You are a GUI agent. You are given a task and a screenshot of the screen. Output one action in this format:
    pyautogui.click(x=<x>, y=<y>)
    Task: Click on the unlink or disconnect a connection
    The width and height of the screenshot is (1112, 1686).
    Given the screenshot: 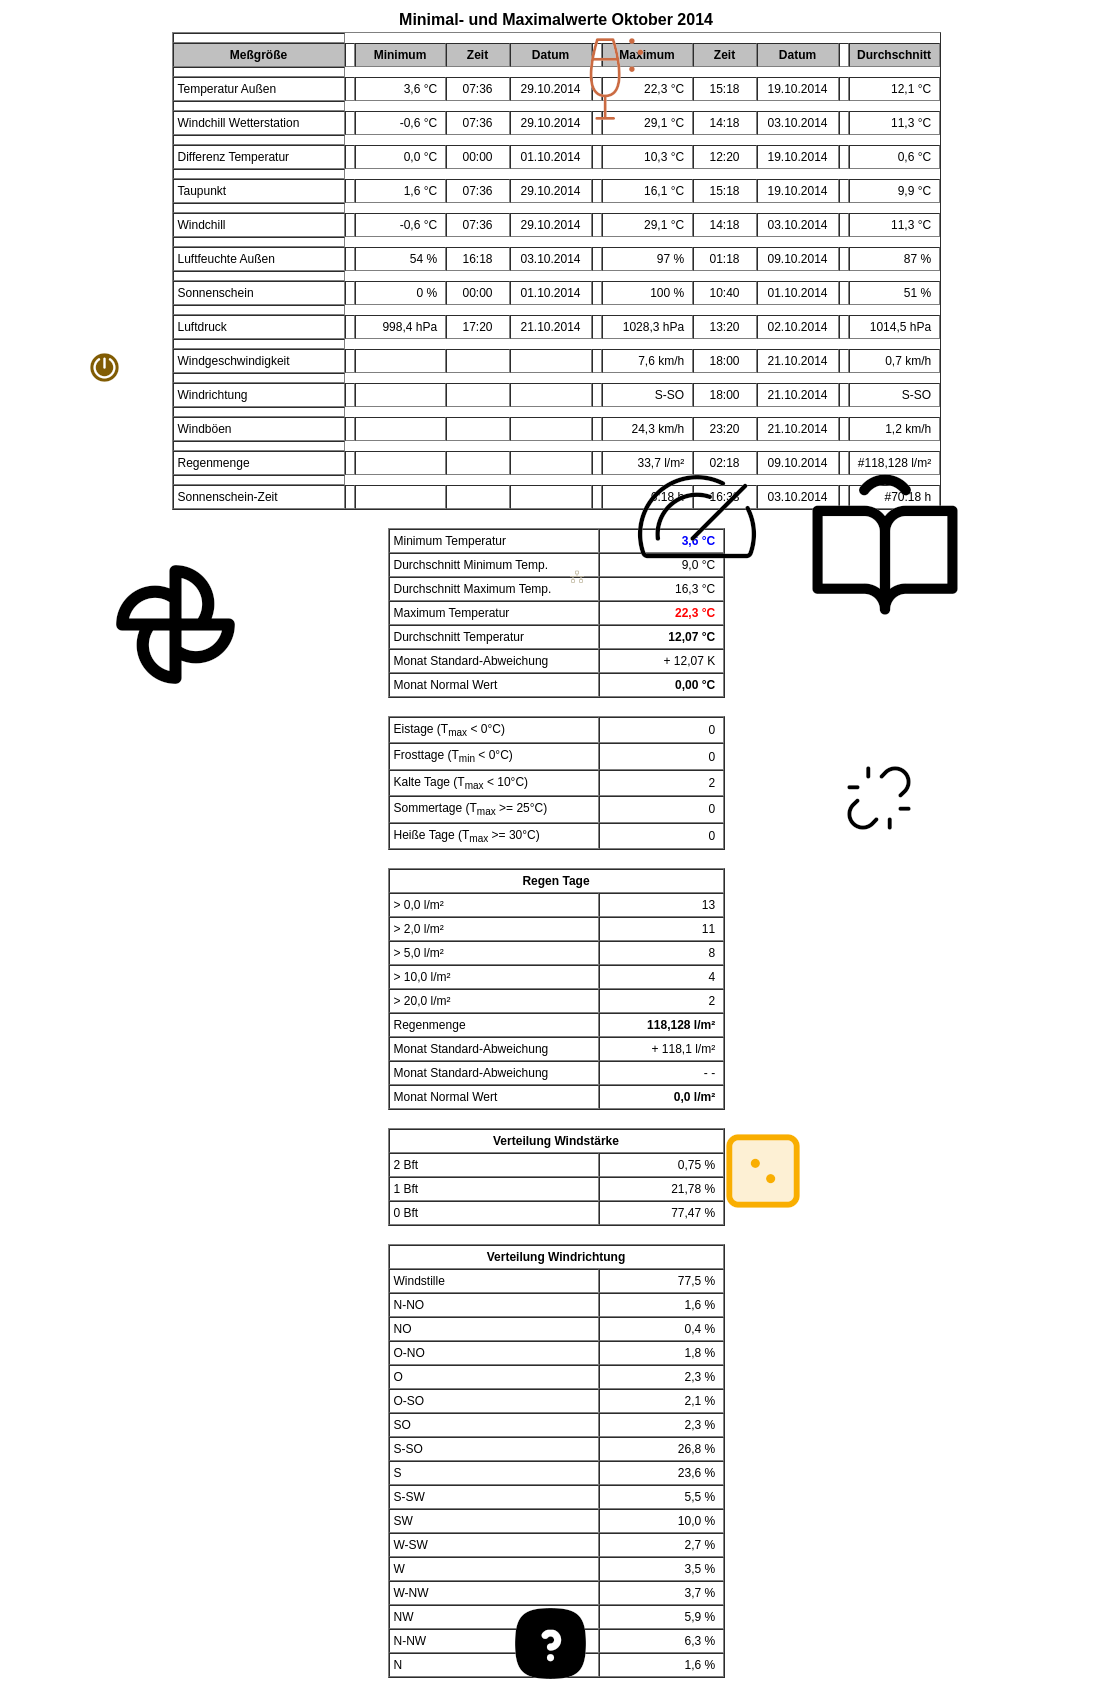 What is the action you would take?
    pyautogui.click(x=879, y=798)
    